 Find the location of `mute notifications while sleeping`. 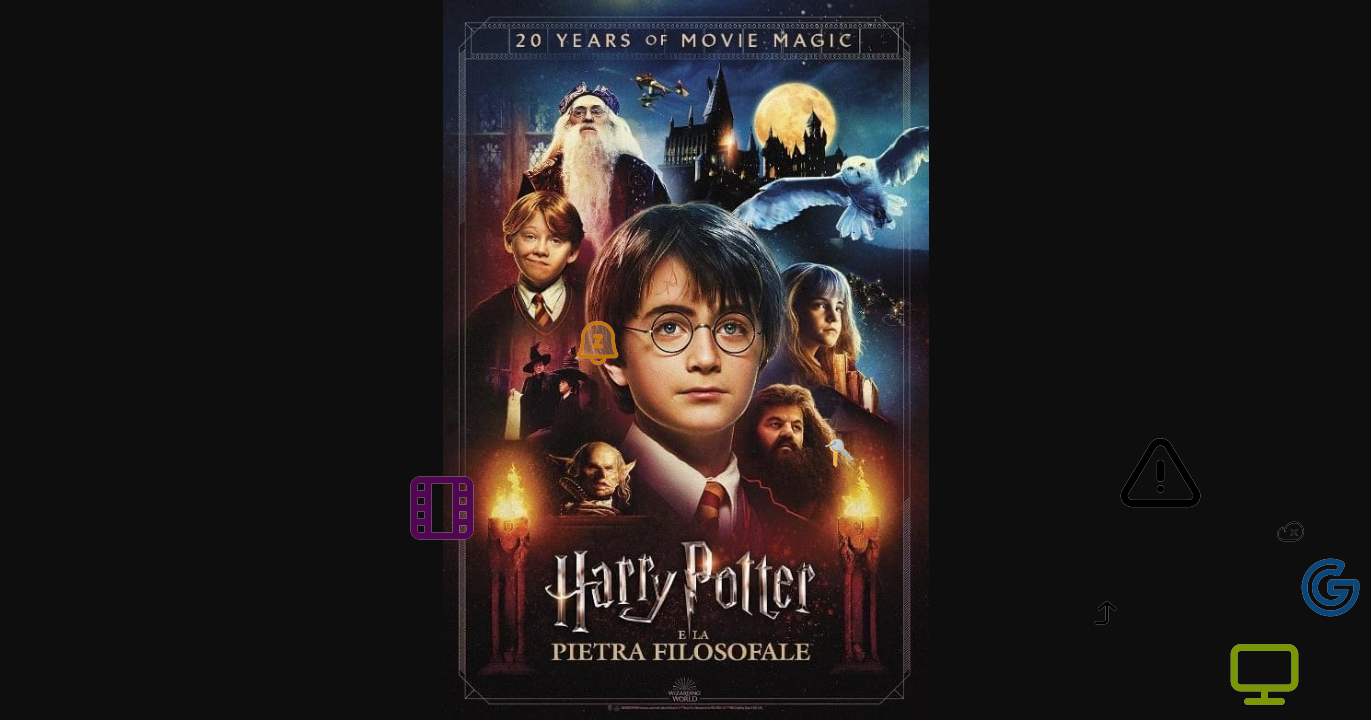

mute notifications while sleeping is located at coordinates (598, 343).